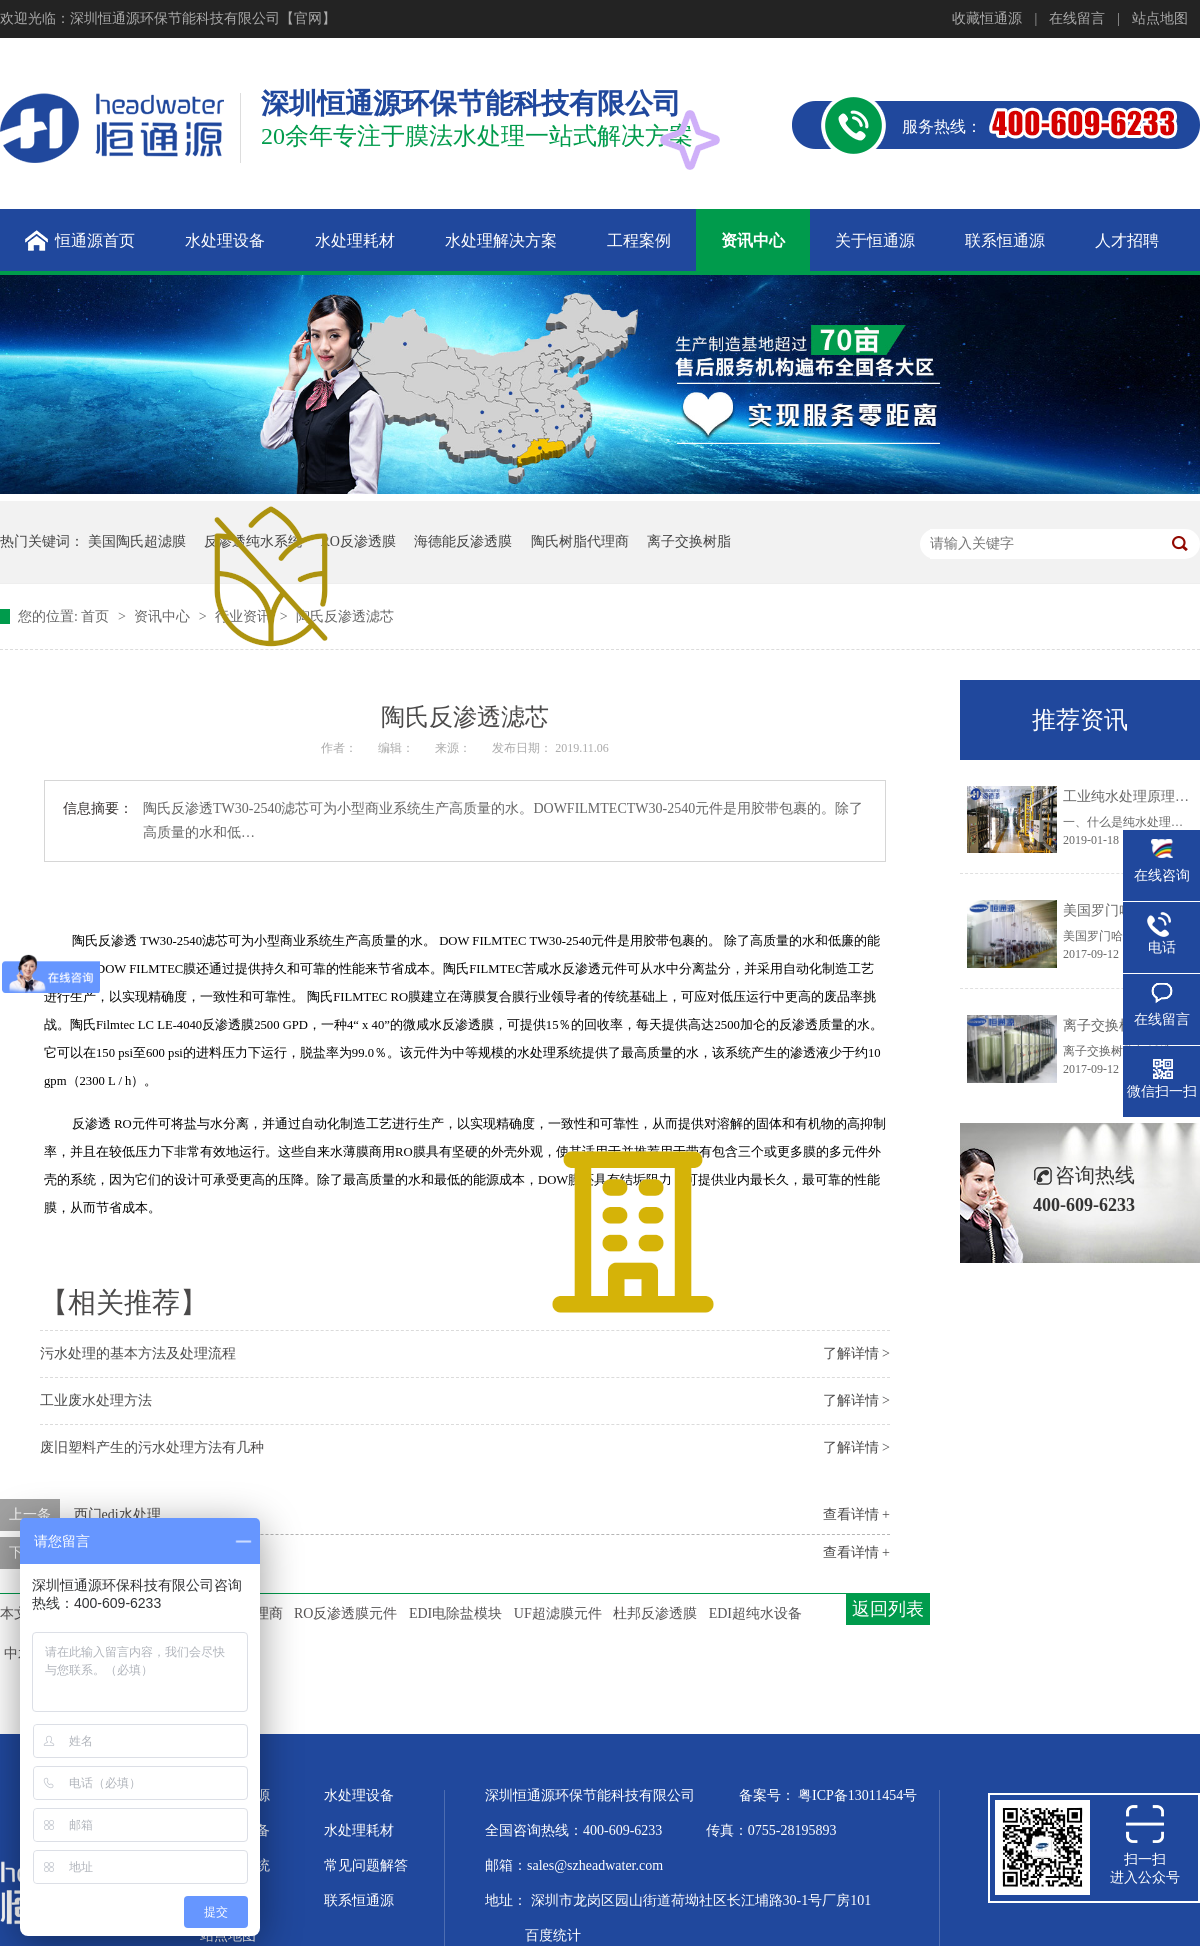 Image resolution: width=1200 pixels, height=1946 pixels. Describe the element at coordinates (271, 579) in the screenshot. I see `indicates gluten-free or grain-free option` at that location.